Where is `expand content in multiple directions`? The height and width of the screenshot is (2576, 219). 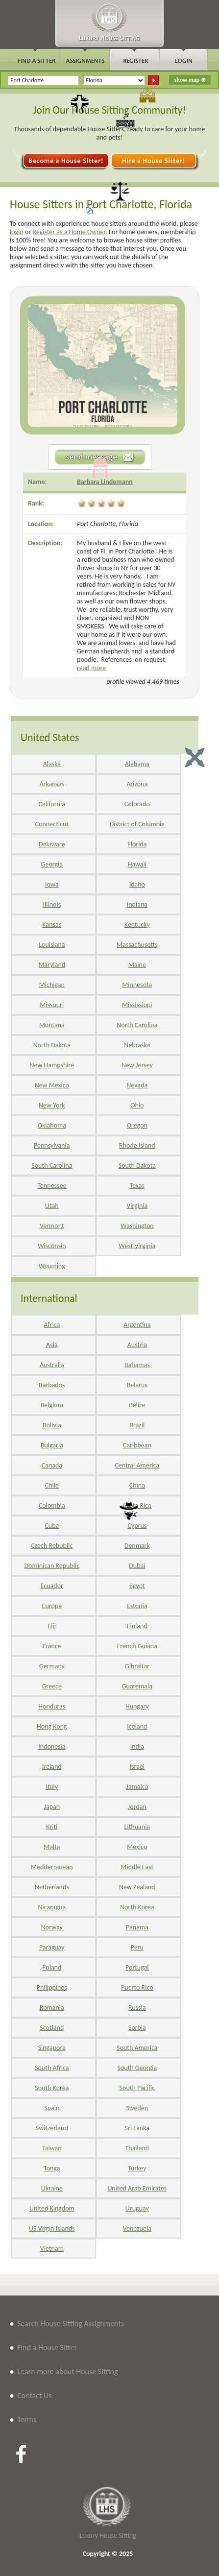
expand content in multiple directions is located at coordinates (195, 757).